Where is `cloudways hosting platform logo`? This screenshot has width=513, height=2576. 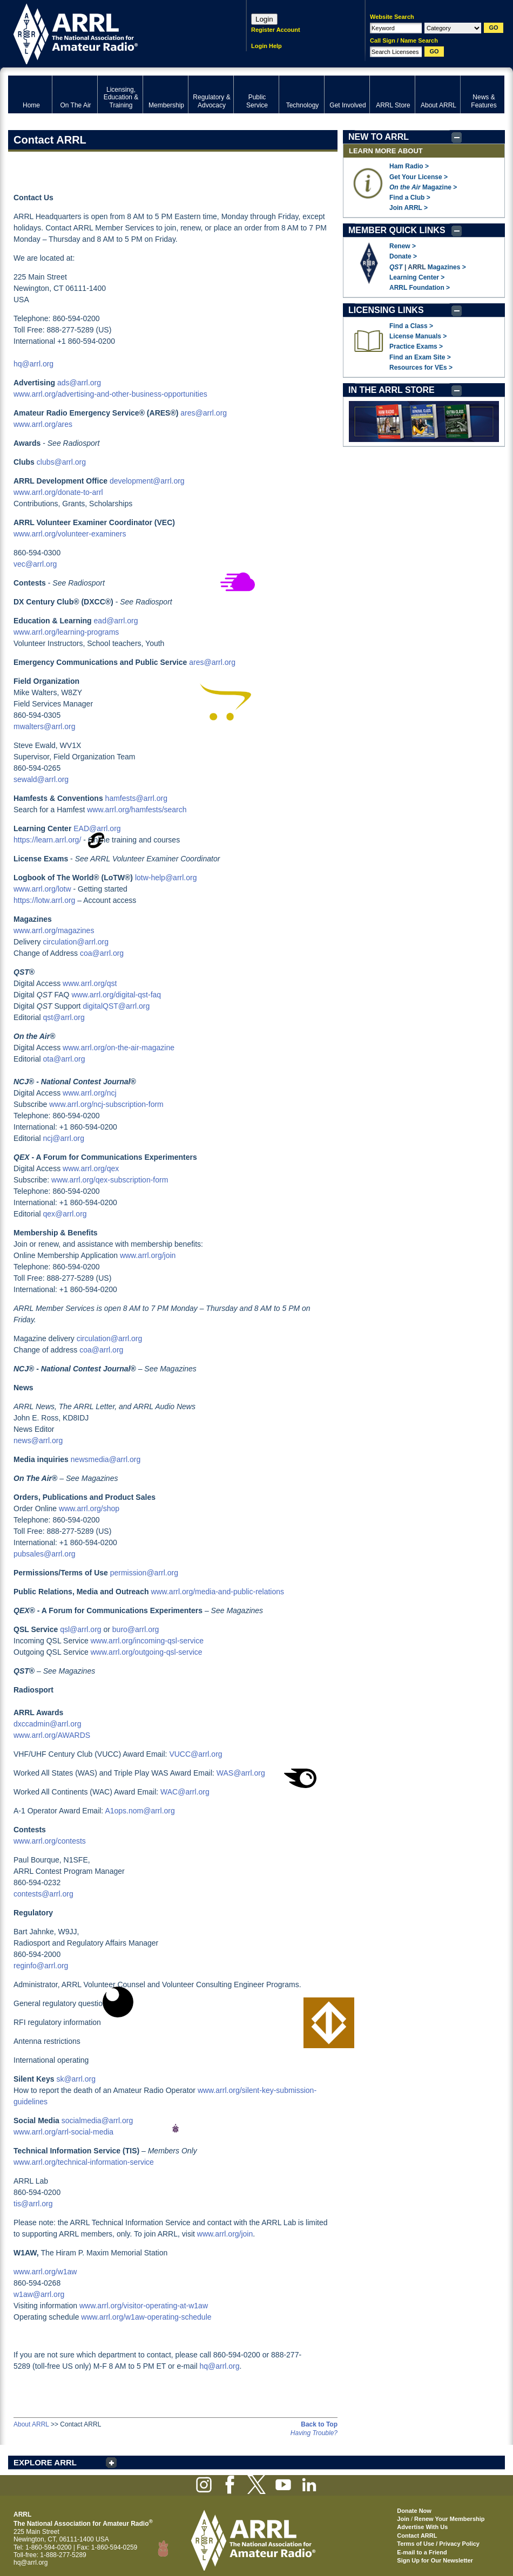 cloudways hosting platform logo is located at coordinates (238, 582).